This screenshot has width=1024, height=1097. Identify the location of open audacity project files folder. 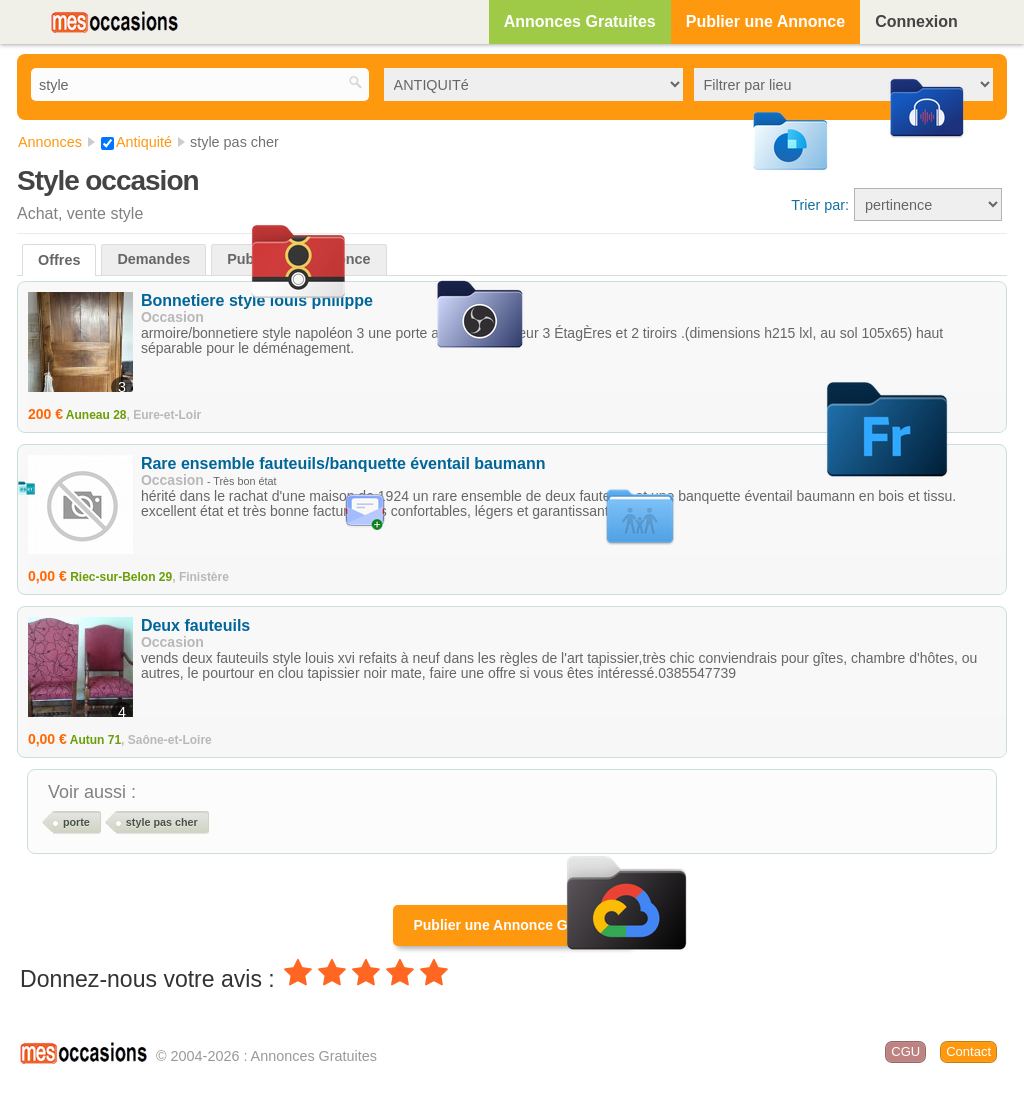
(926, 109).